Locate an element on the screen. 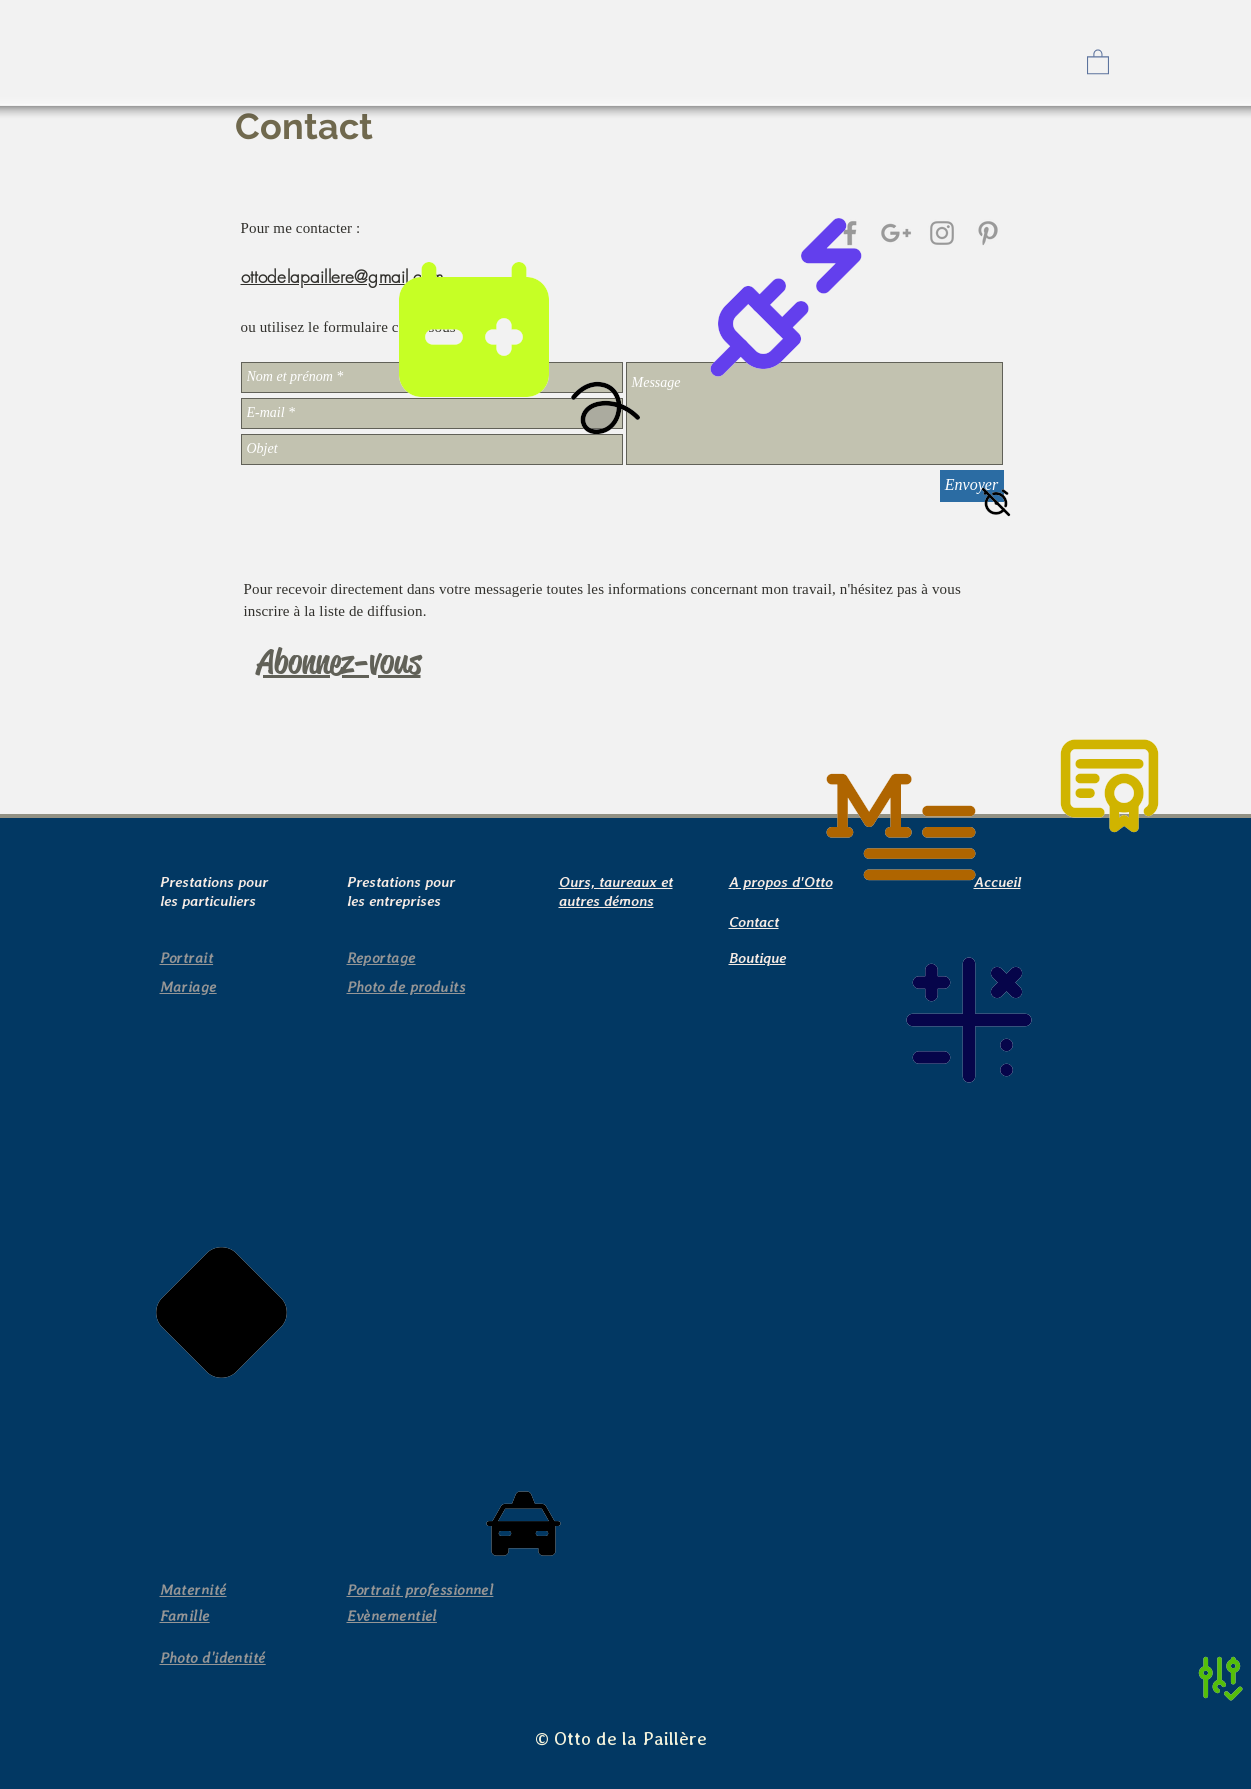 The width and height of the screenshot is (1251, 1789). open calculator or math tools is located at coordinates (969, 1020).